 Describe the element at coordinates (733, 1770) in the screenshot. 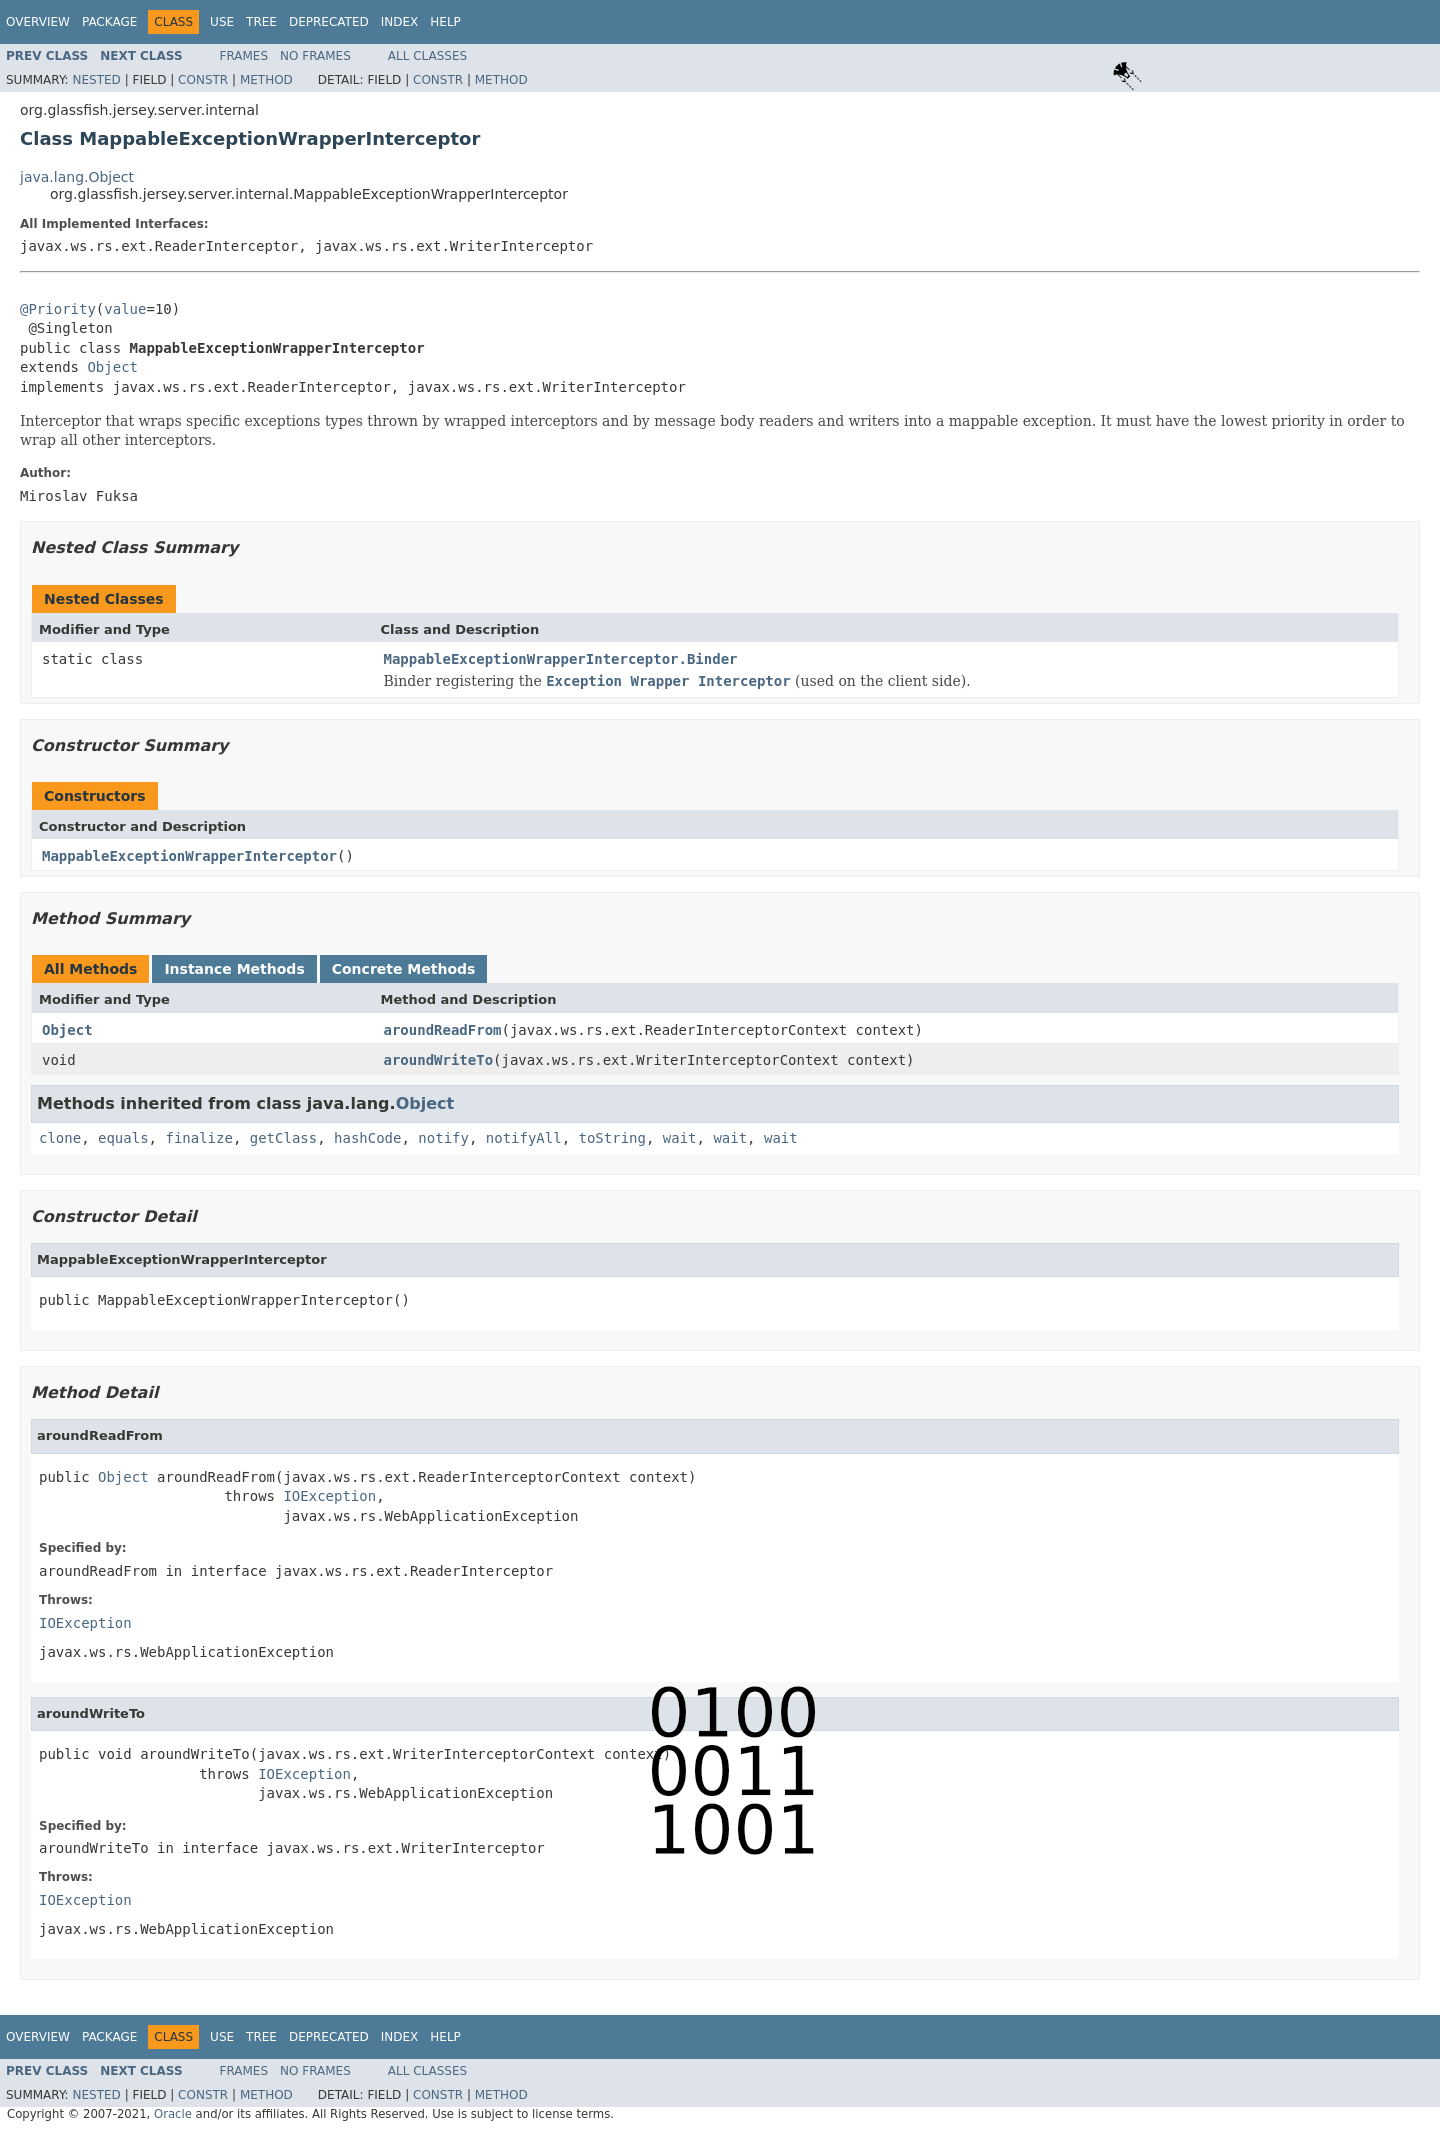

I see `access computing or data processing features` at that location.